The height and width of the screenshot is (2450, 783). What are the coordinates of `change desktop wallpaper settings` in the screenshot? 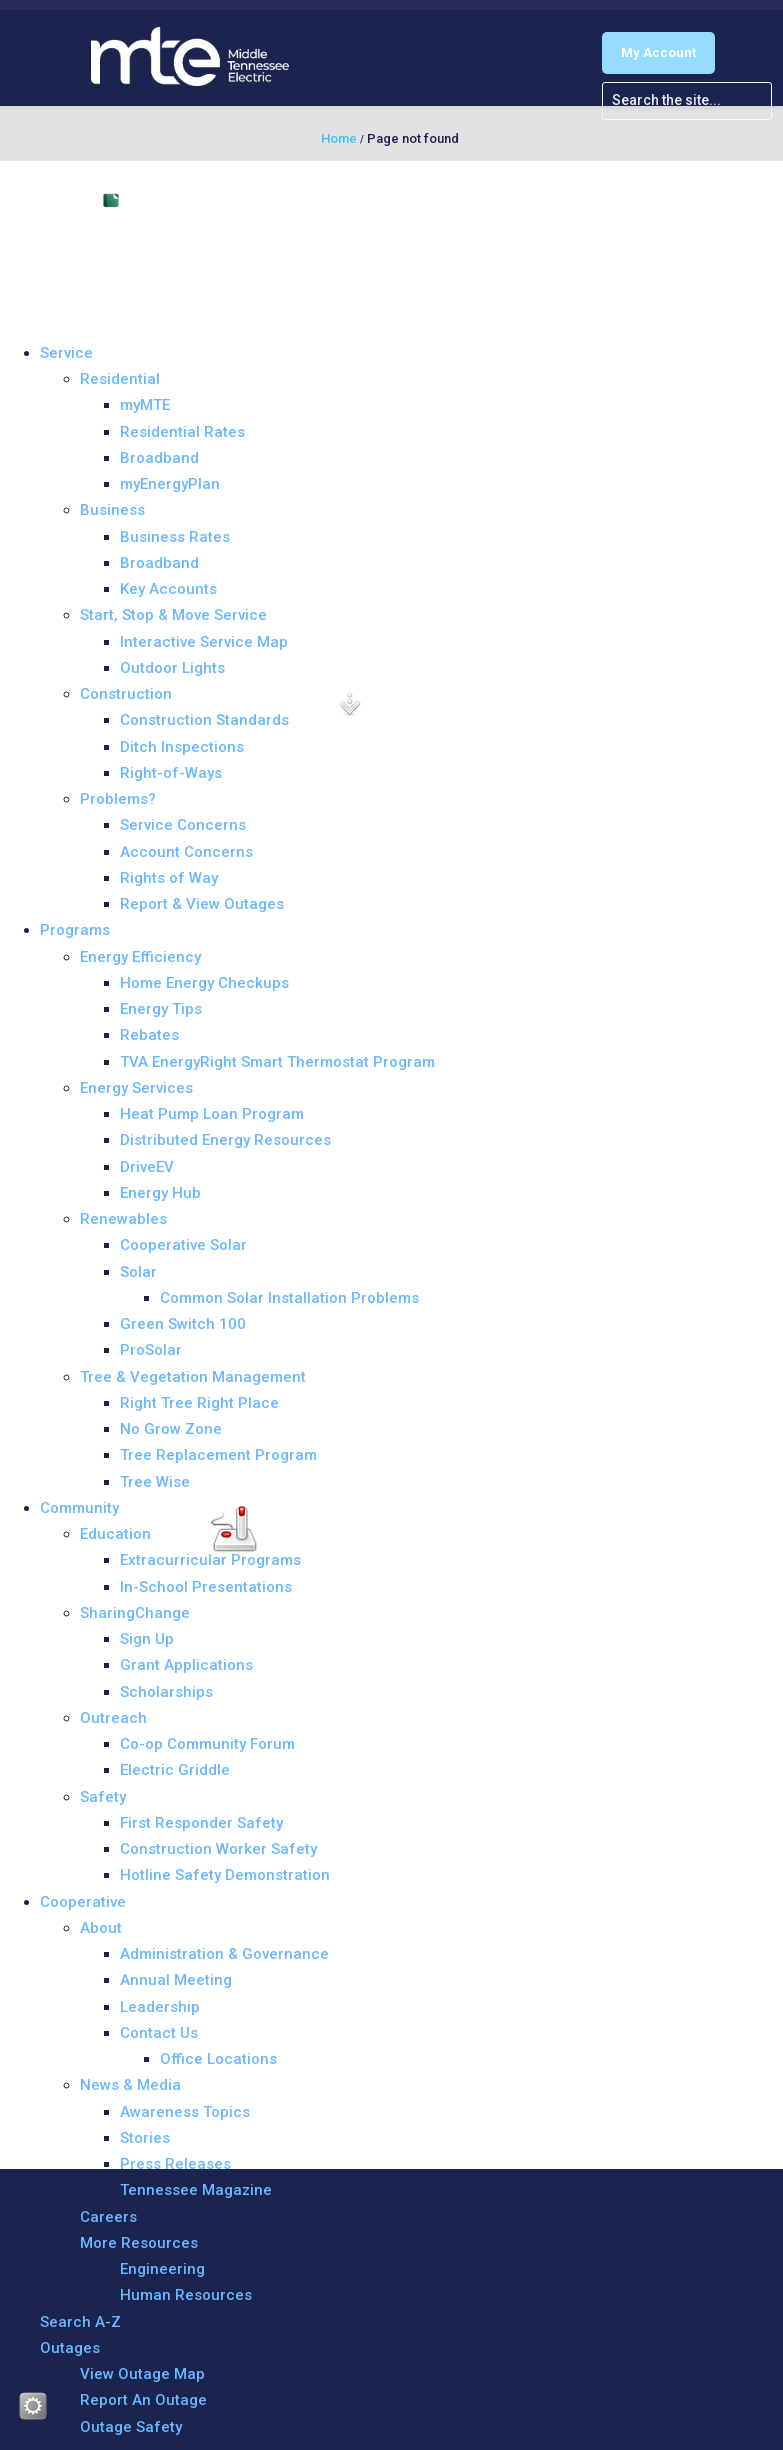 It's located at (111, 200).